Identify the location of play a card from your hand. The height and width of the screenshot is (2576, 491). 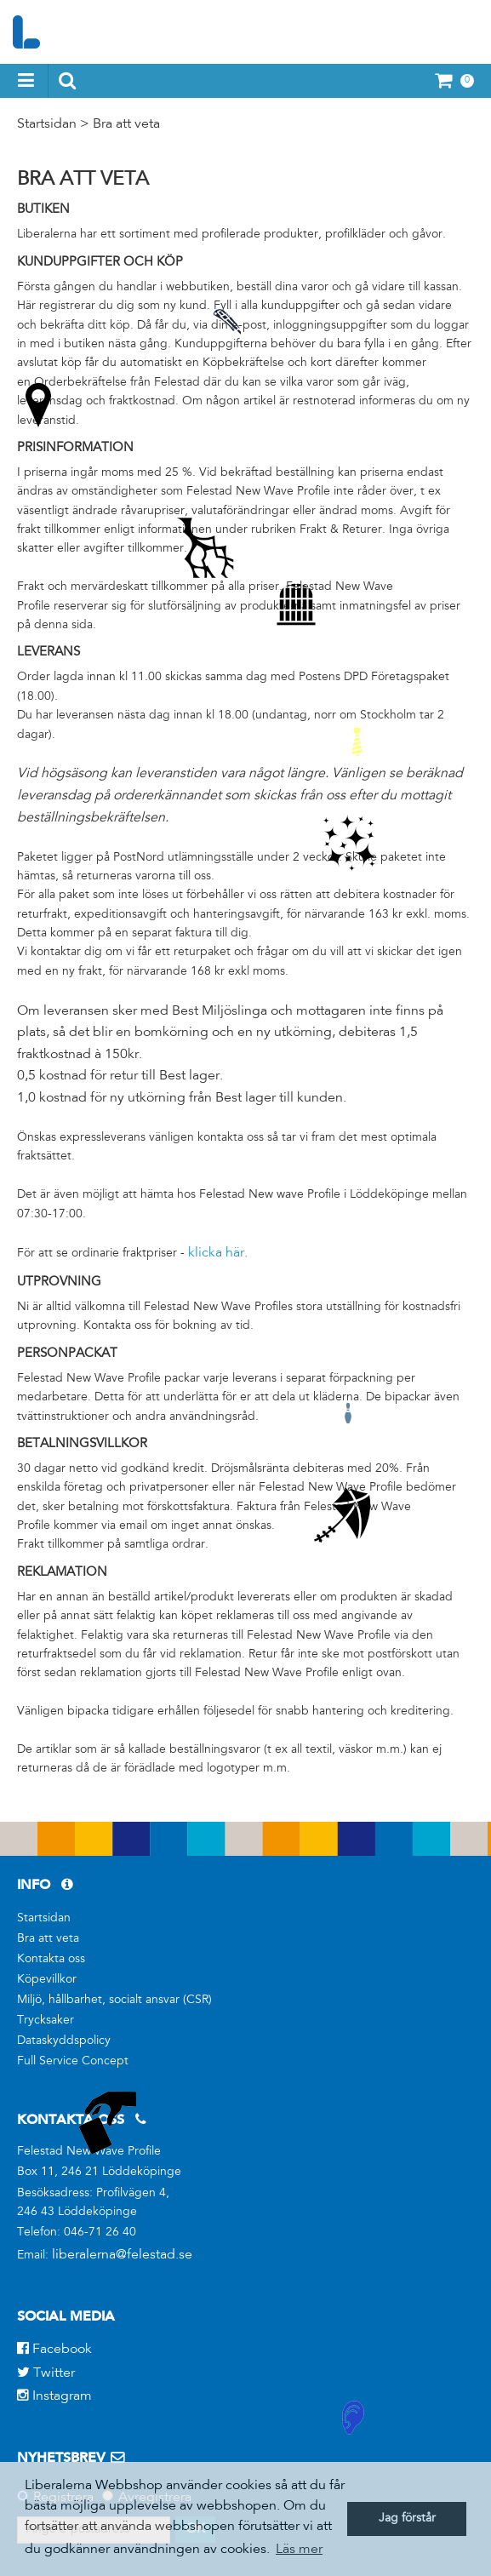
(107, 2122).